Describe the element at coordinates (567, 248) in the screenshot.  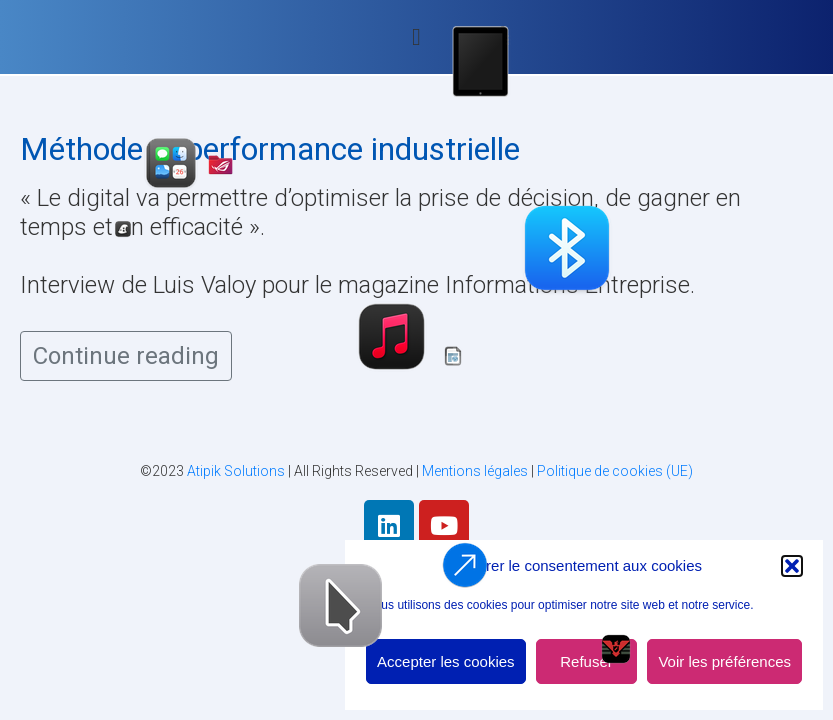
I see `toggle bluetooth on or off` at that location.